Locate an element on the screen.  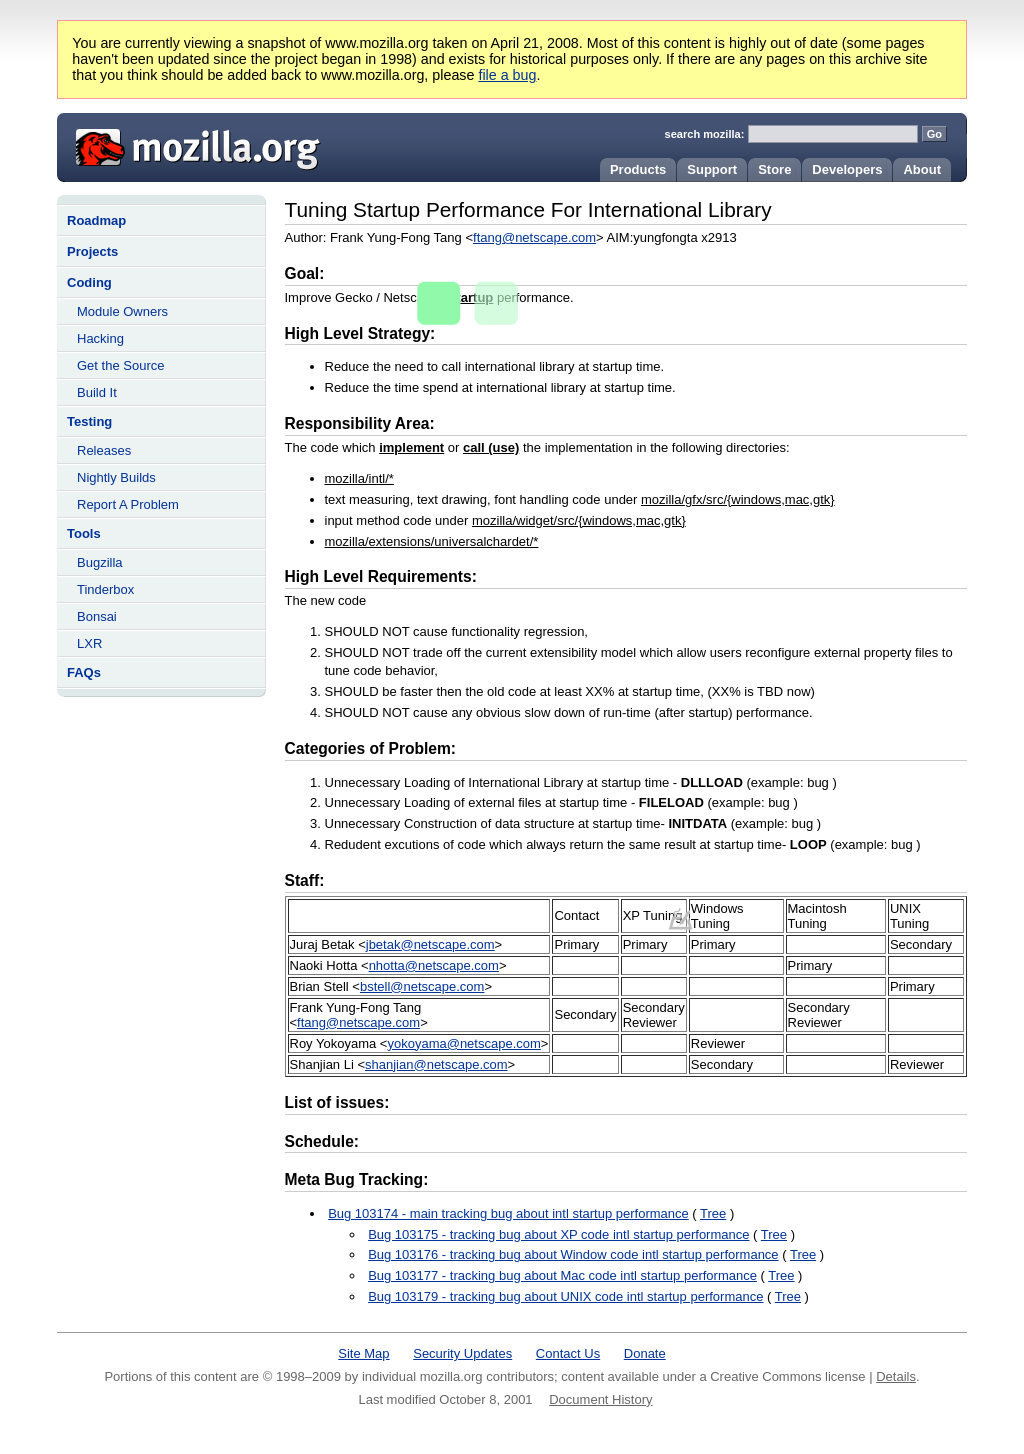
view task list or to-do items is located at coordinates (467, 310).